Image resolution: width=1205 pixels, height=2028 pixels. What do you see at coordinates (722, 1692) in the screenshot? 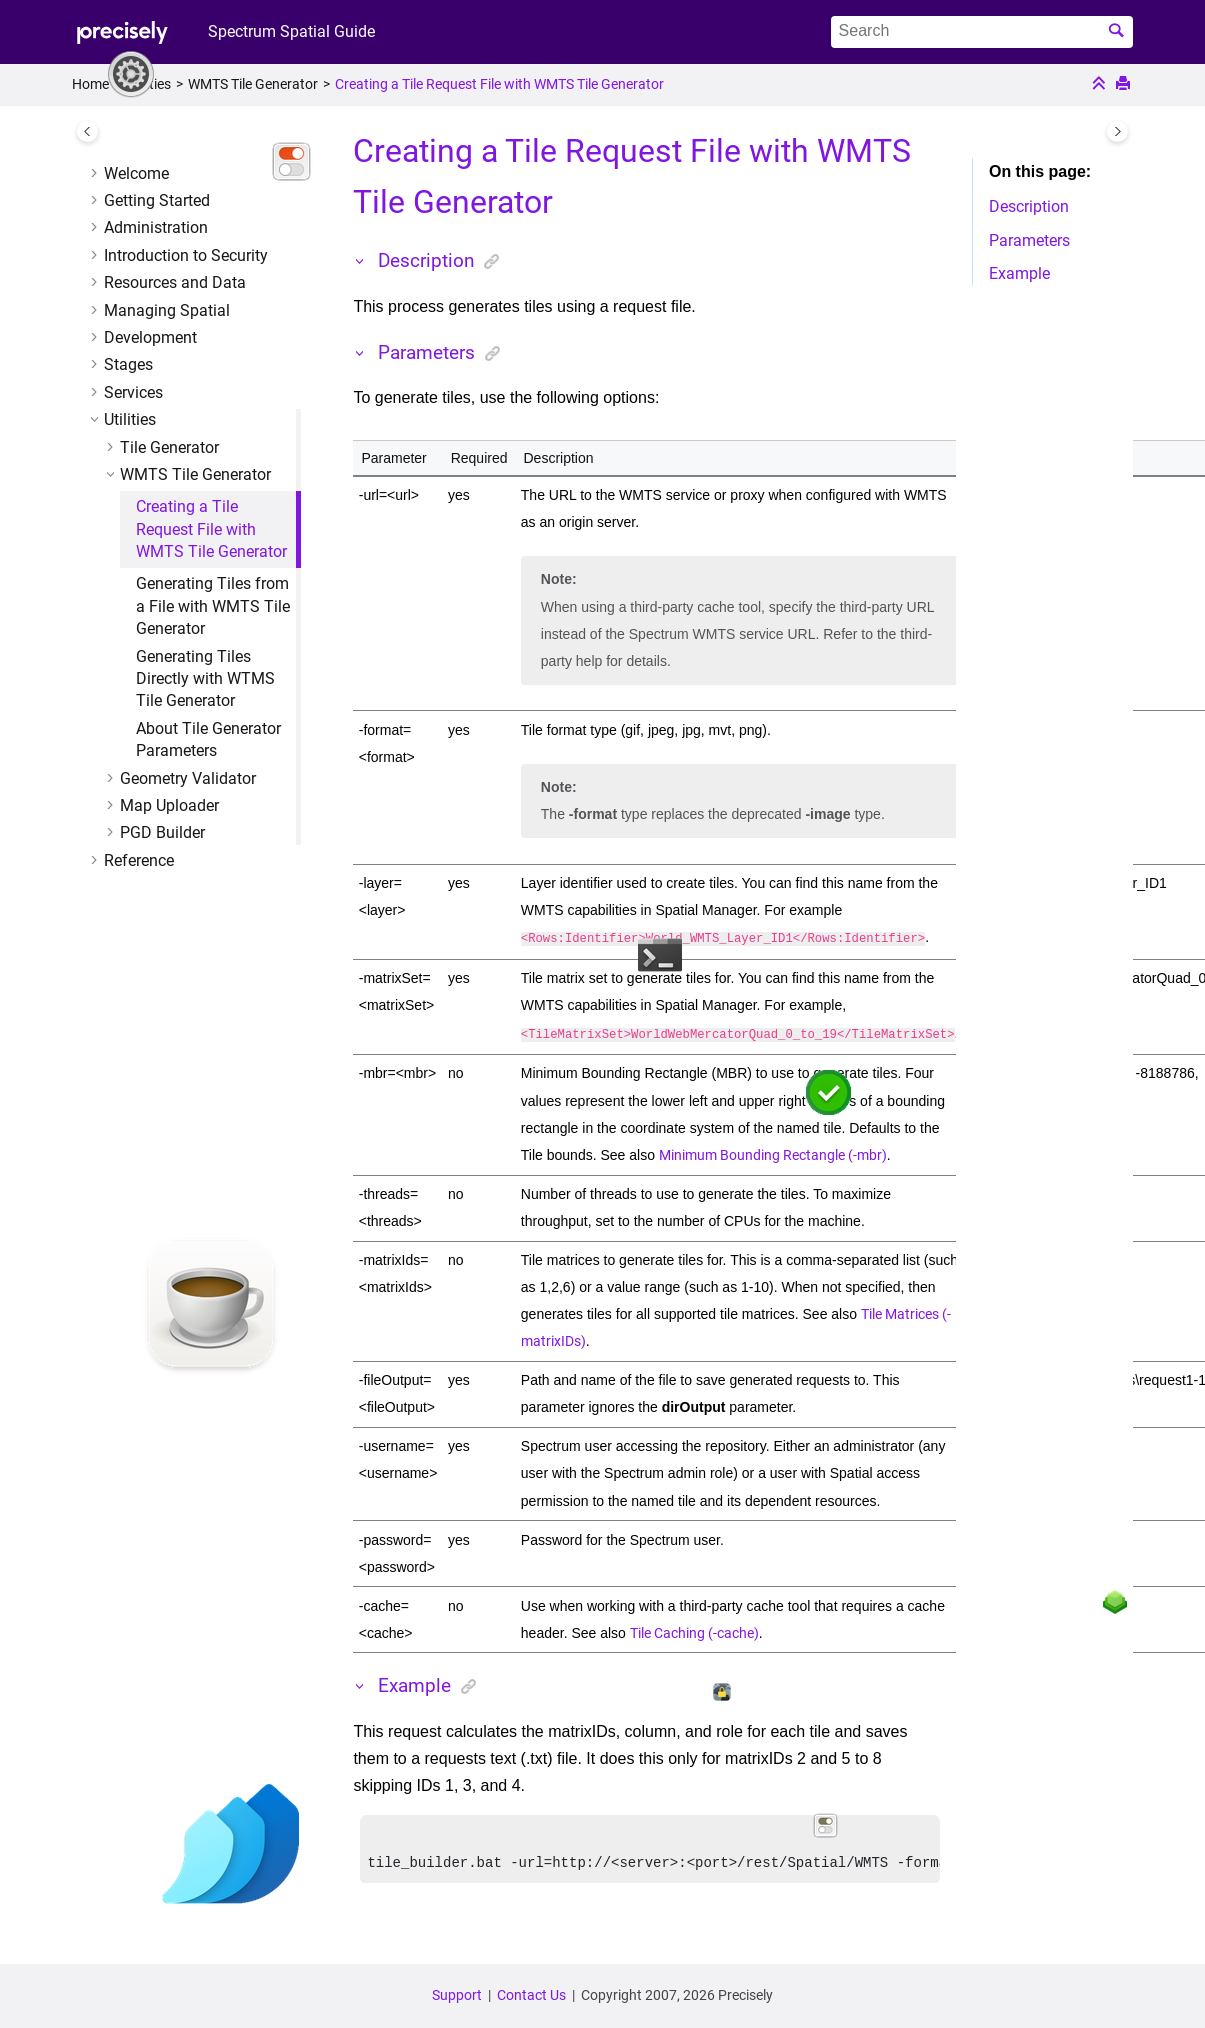
I see `manage browser security and SSL certificate settings` at bounding box center [722, 1692].